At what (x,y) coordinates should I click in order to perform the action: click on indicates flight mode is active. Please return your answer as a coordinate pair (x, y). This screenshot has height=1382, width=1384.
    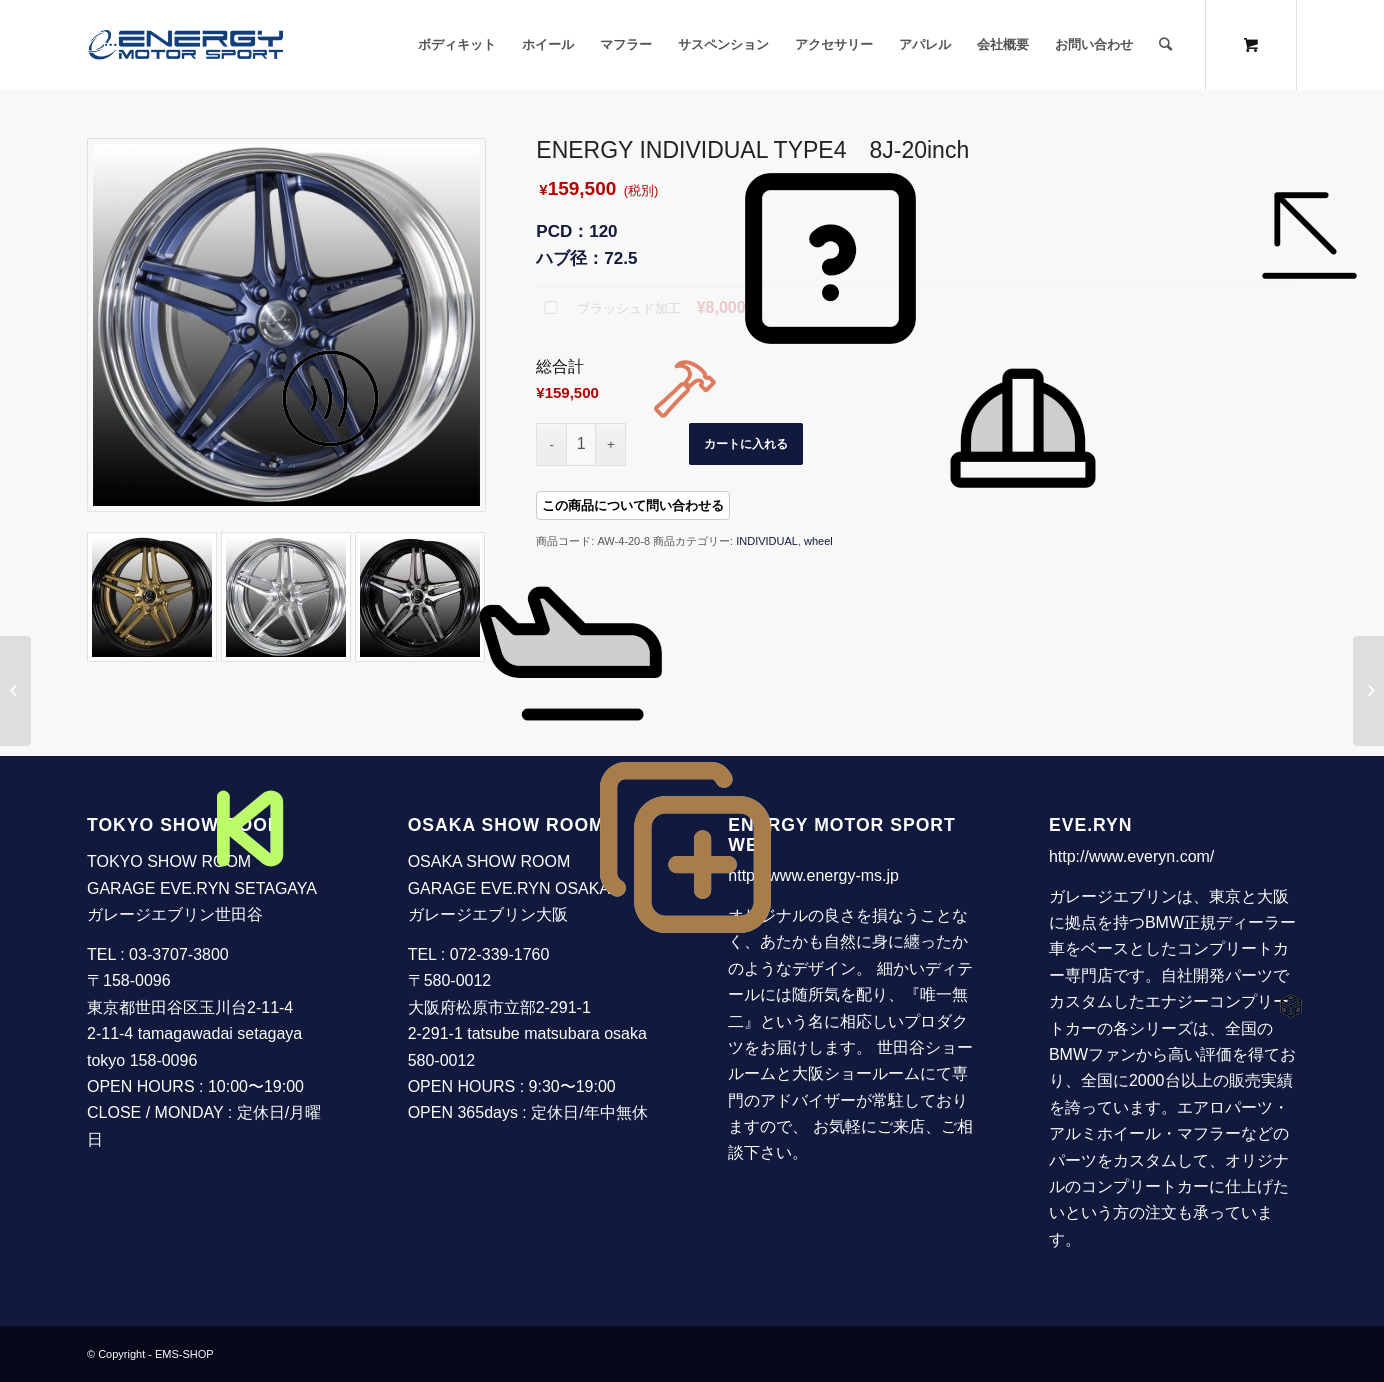
    Looking at the image, I should click on (570, 647).